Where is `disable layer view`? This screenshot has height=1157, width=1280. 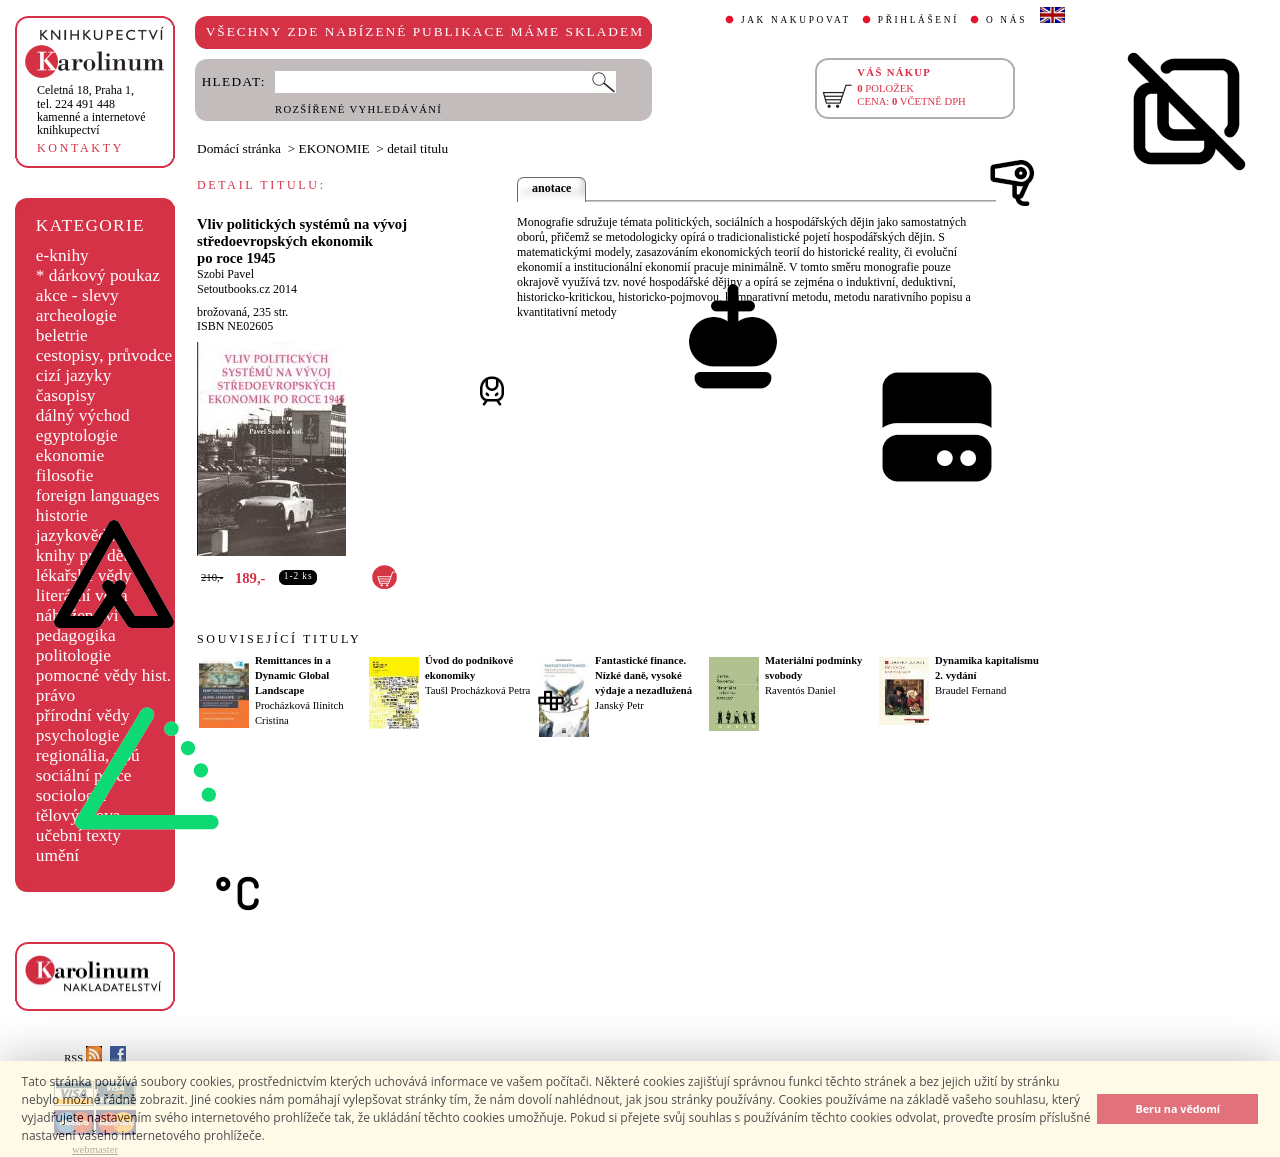
disable layer view is located at coordinates (1186, 111).